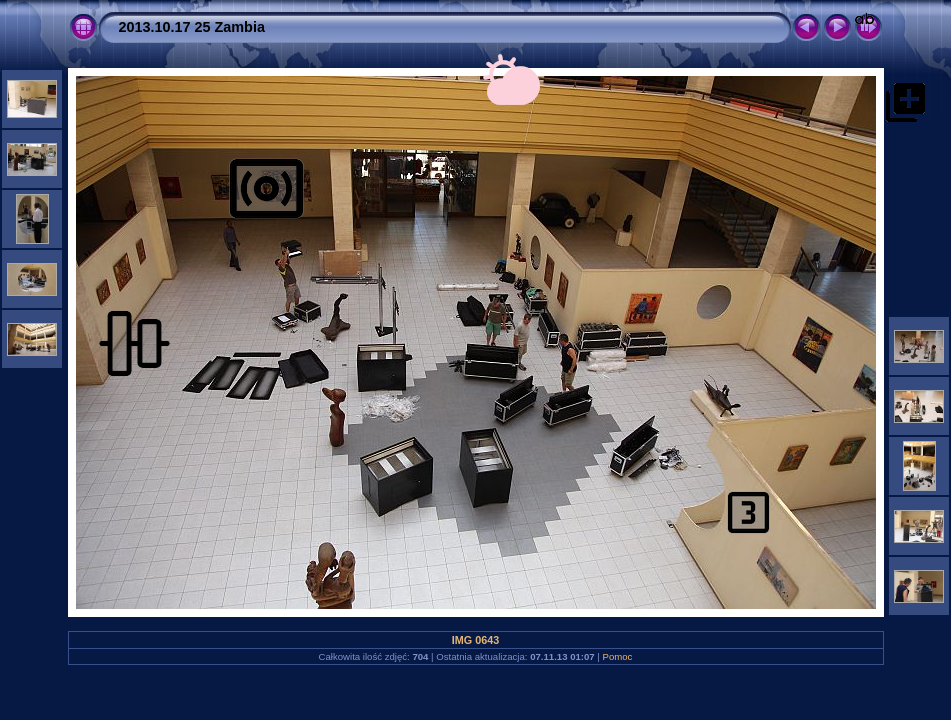 The image size is (951, 720). I want to click on convert text to lowercase, so click(864, 19).